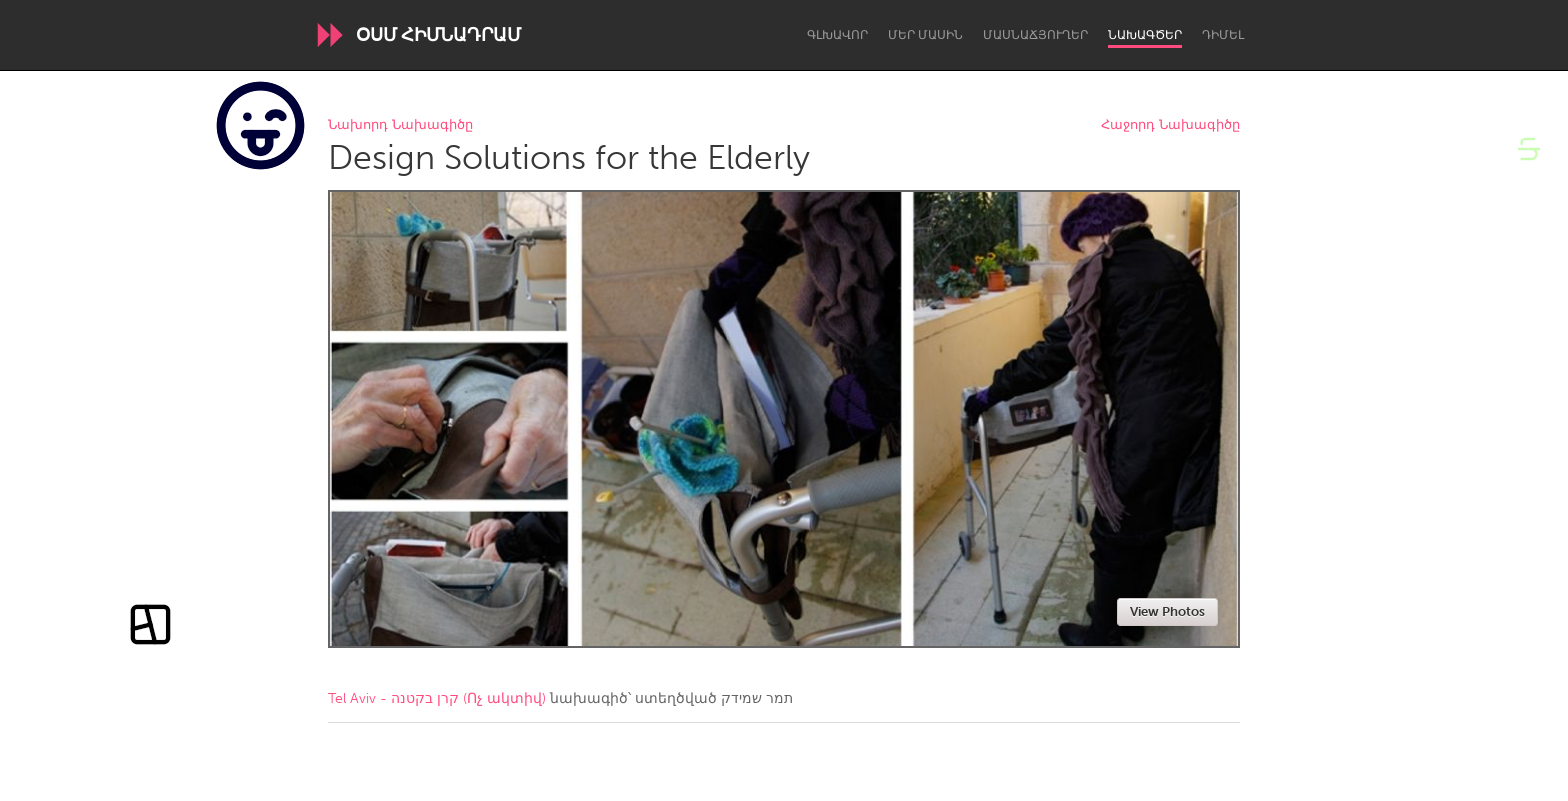 This screenshot has width=1568, height=801. What do you see at coordinates (150, 624) in the screenshot?
I see `switch to collage layout view` at bounding box center [150, 624].